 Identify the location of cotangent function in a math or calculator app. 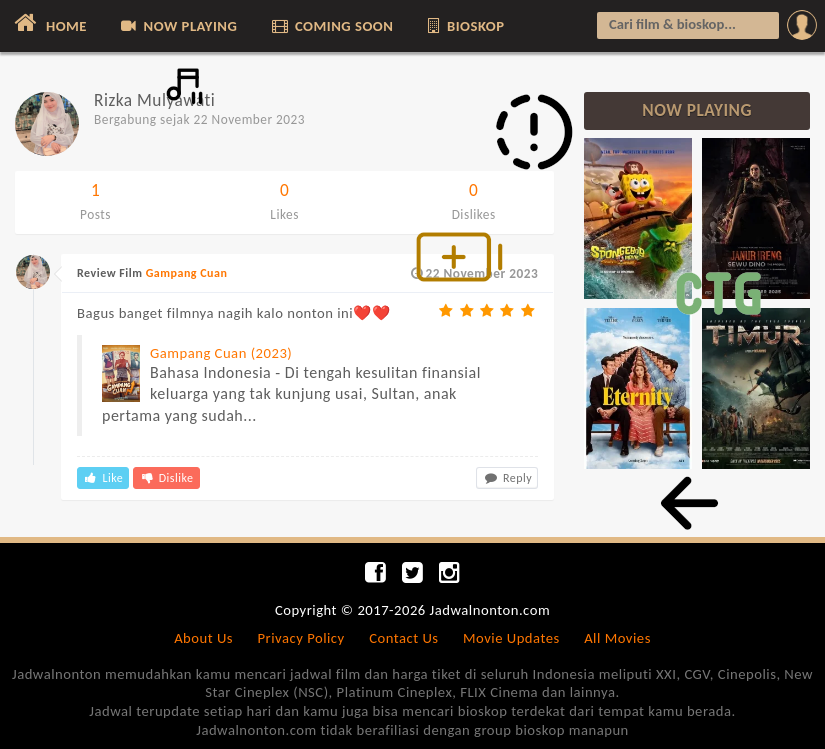
(718, 293).